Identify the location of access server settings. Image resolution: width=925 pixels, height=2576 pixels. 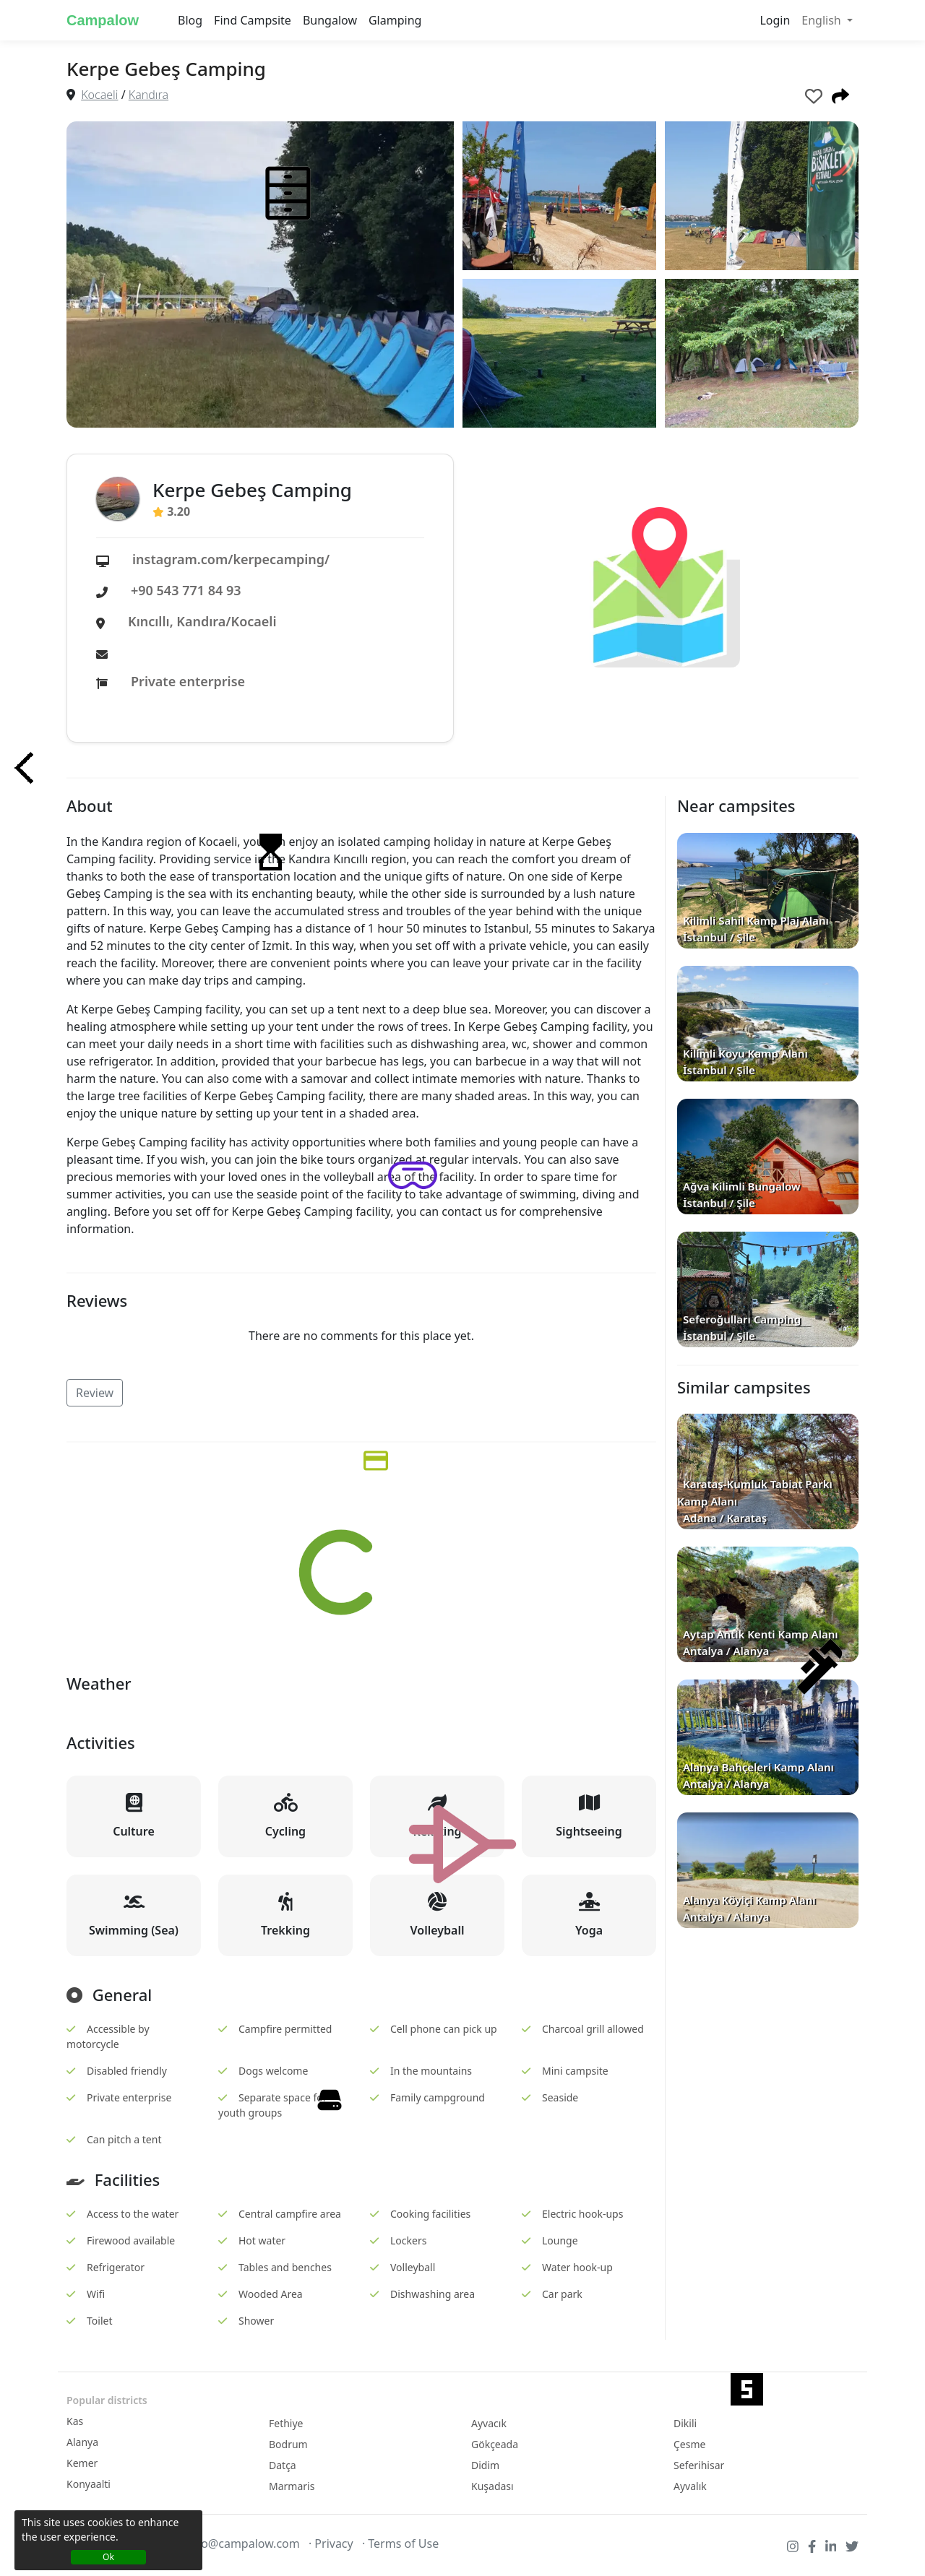
(330, 2100).